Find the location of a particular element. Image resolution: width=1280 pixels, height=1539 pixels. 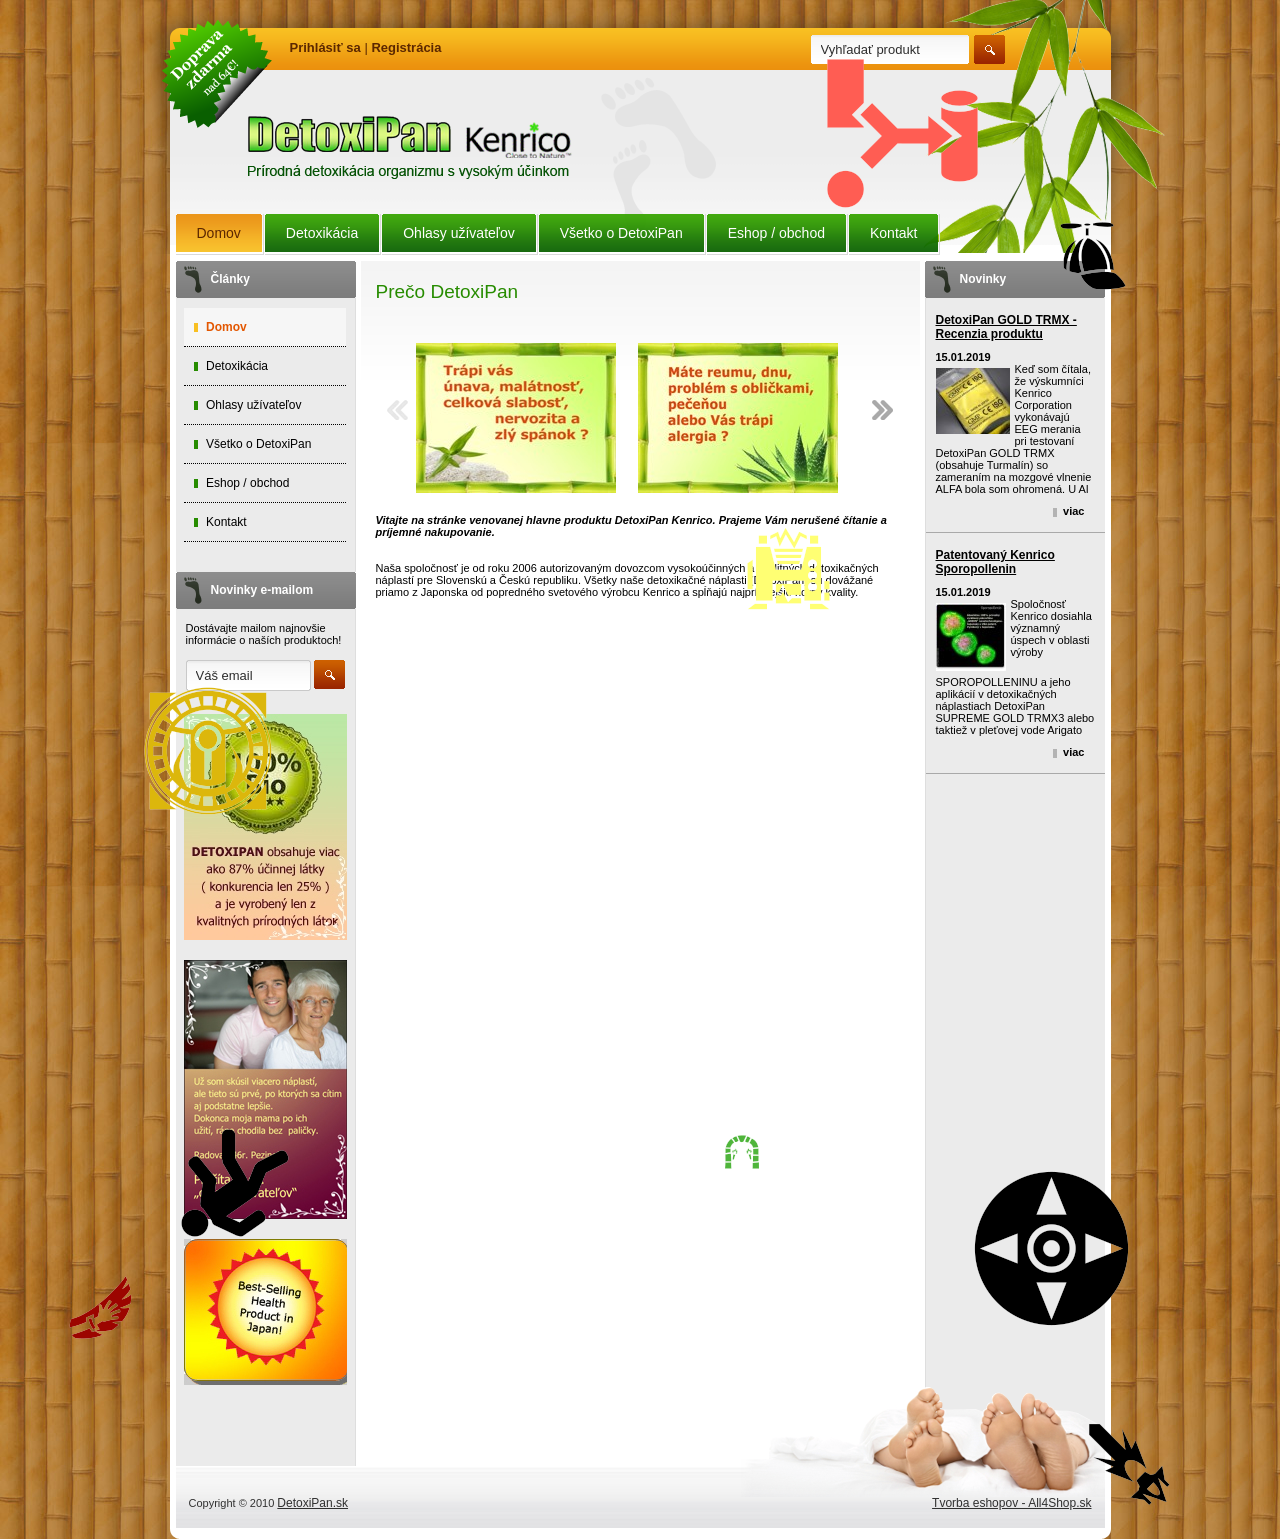

select a playful or childlike avatar accessory is located at coordinates (1091, 255).